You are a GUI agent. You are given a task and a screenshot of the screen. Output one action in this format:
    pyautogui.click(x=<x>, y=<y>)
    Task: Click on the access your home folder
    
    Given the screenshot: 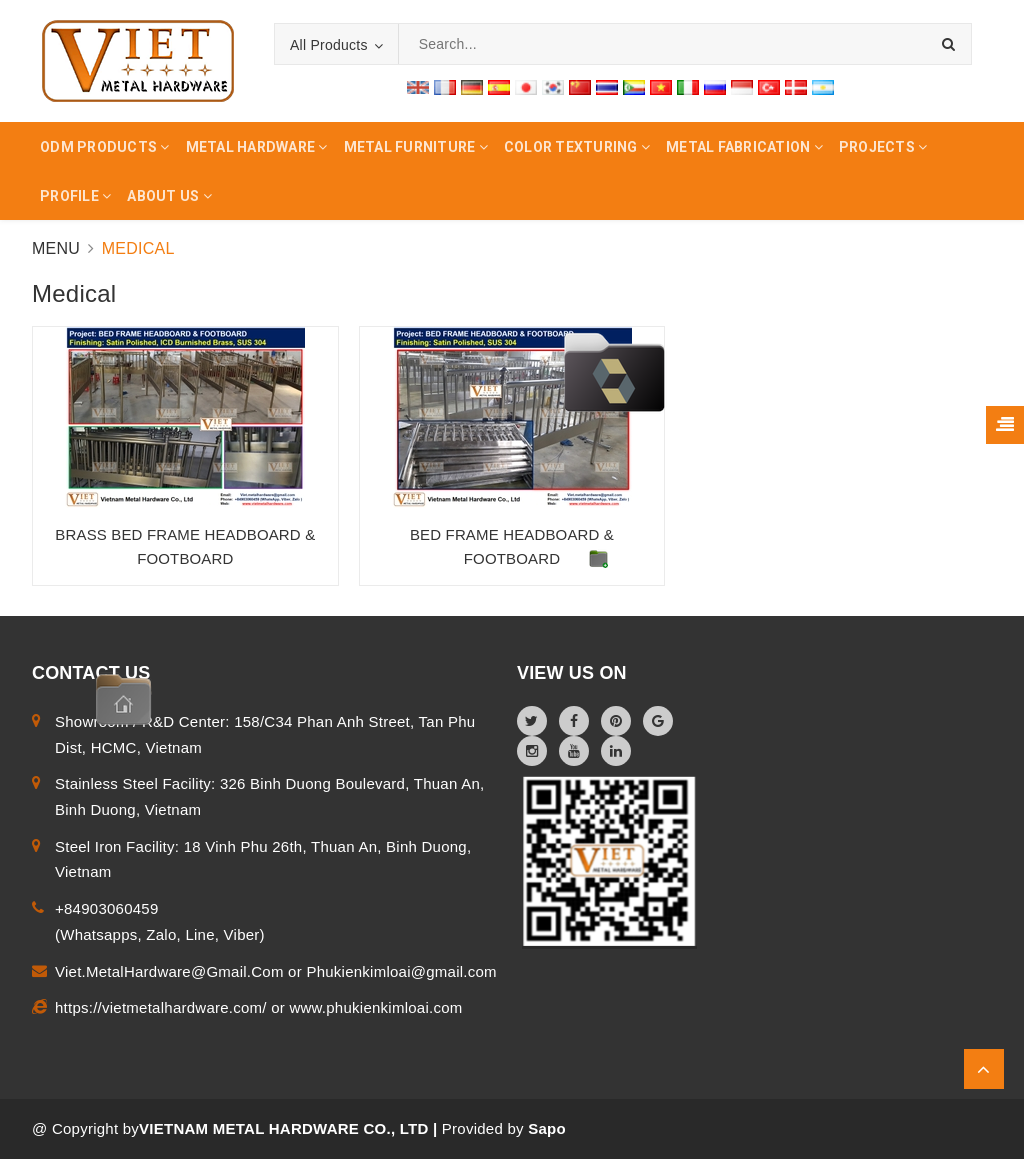 What is the action you would take?
    pyautogui.click(x=123, y=699)
    